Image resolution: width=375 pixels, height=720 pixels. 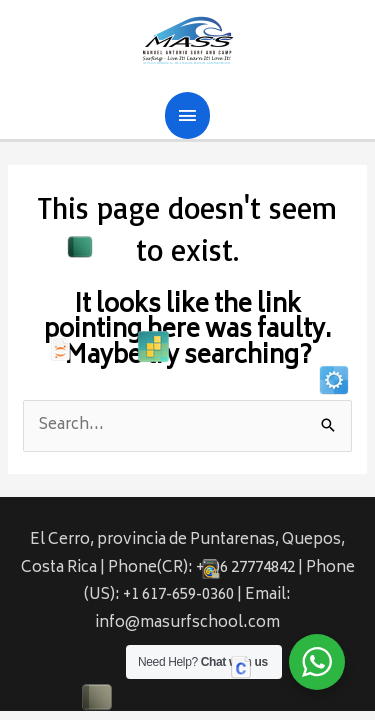 What do you see at coordinates (241, 667) in the screenshot?
I see `a C programming language source file` at bounding box center [241, 667].